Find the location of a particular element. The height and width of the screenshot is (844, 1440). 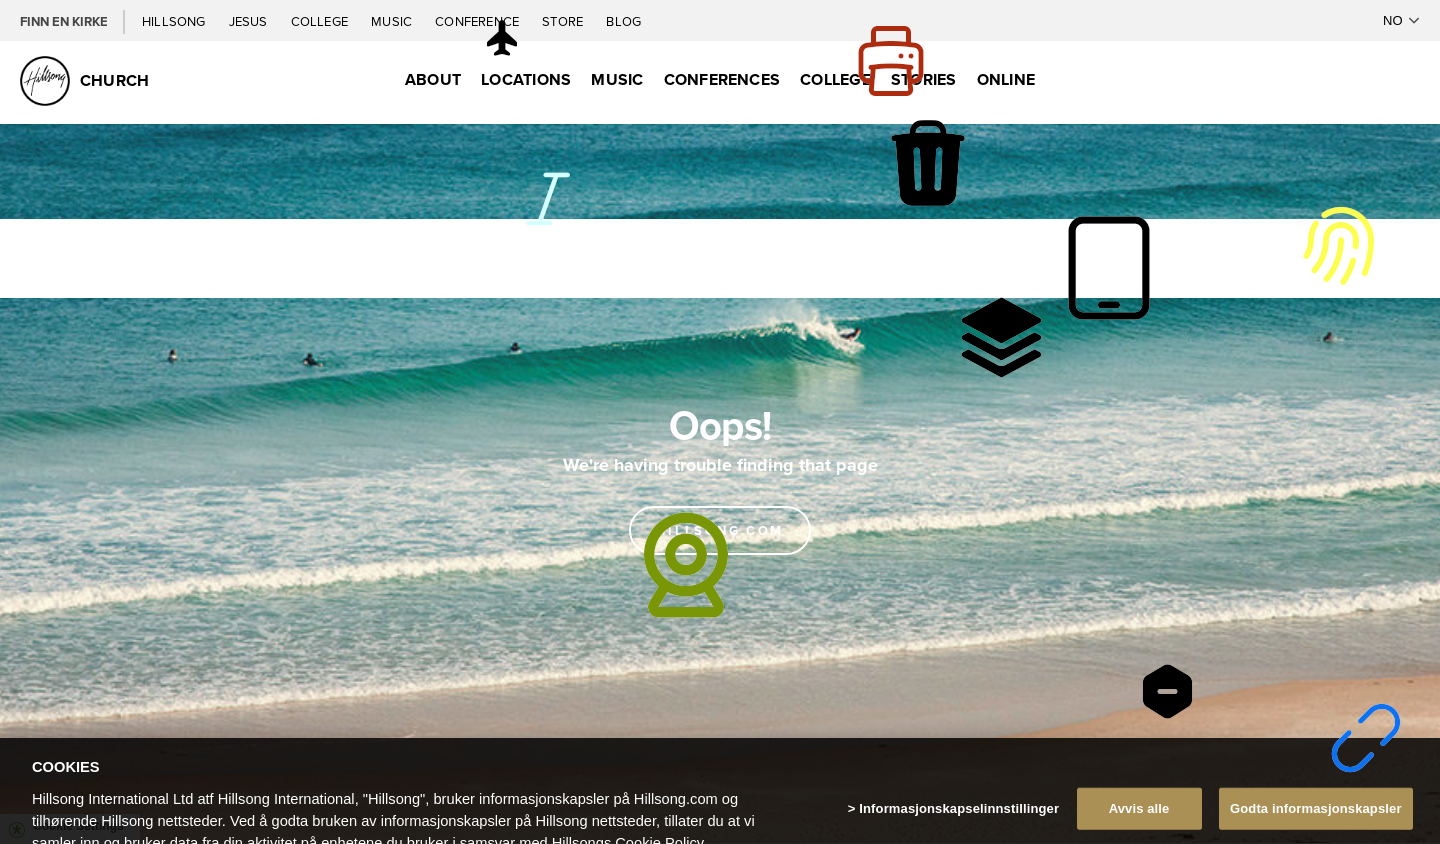

book or search for flights is located at coordinates (502, 38).